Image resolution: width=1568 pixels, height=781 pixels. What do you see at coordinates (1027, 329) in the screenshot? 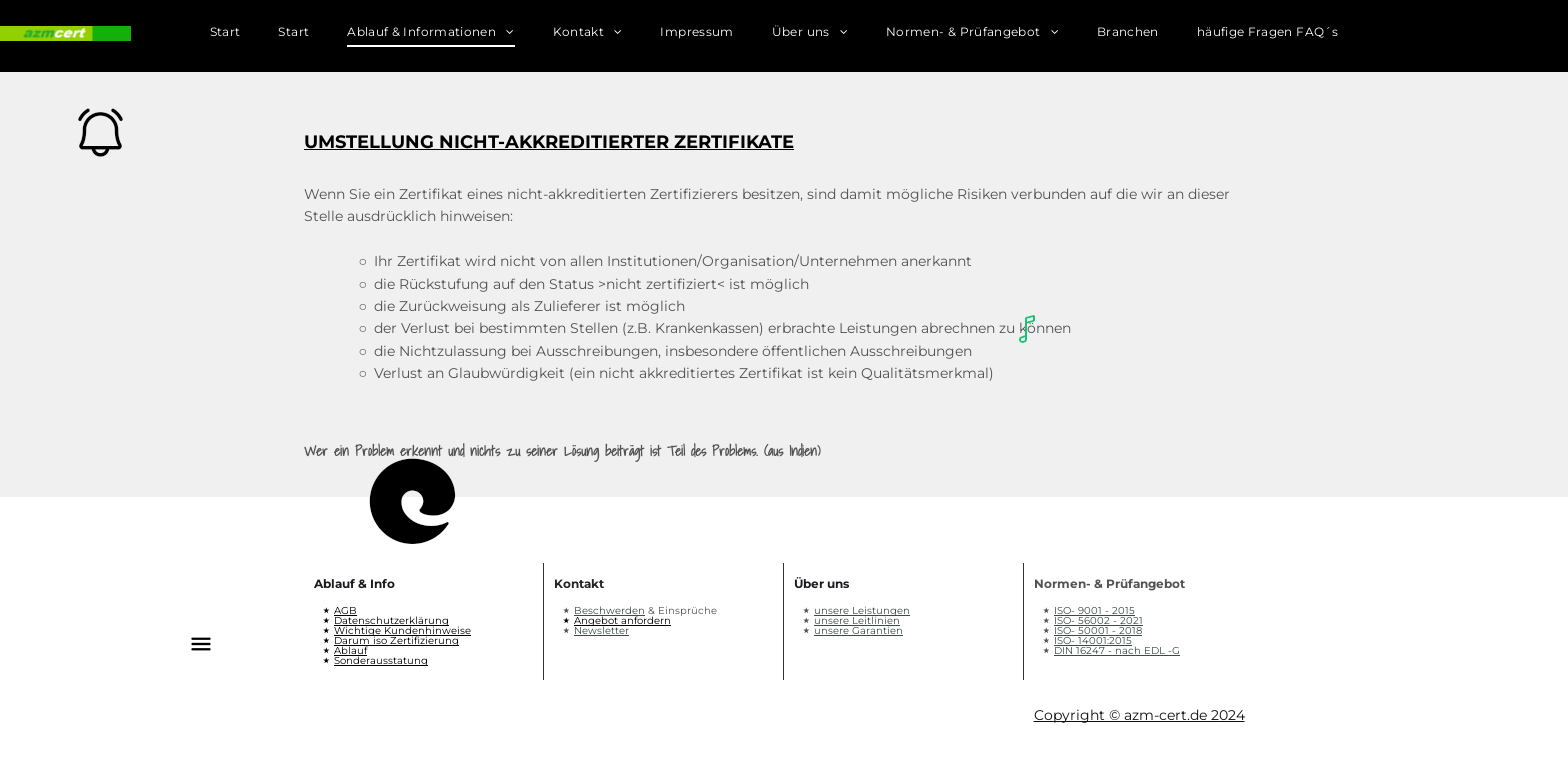
I see `play or access music` at bounding box center [1027, 329].